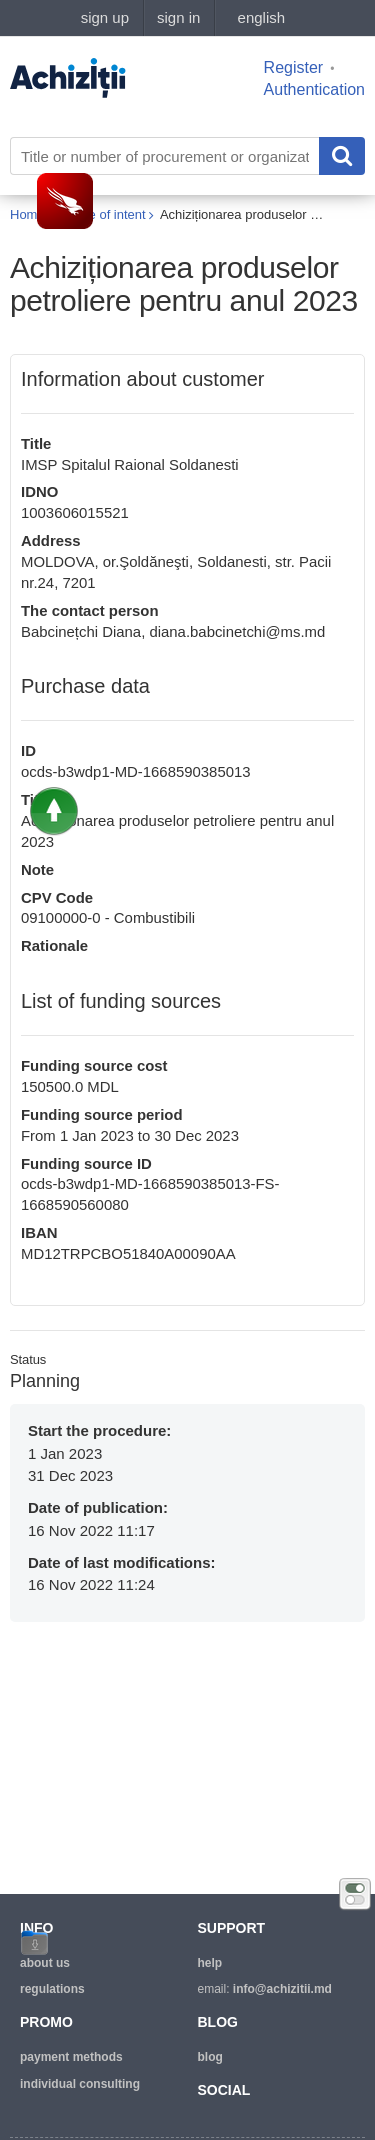  What do you see at coordinates (54, 811) in the screenshot?
I see `software update available for installation` at bounding box center [54, 811].